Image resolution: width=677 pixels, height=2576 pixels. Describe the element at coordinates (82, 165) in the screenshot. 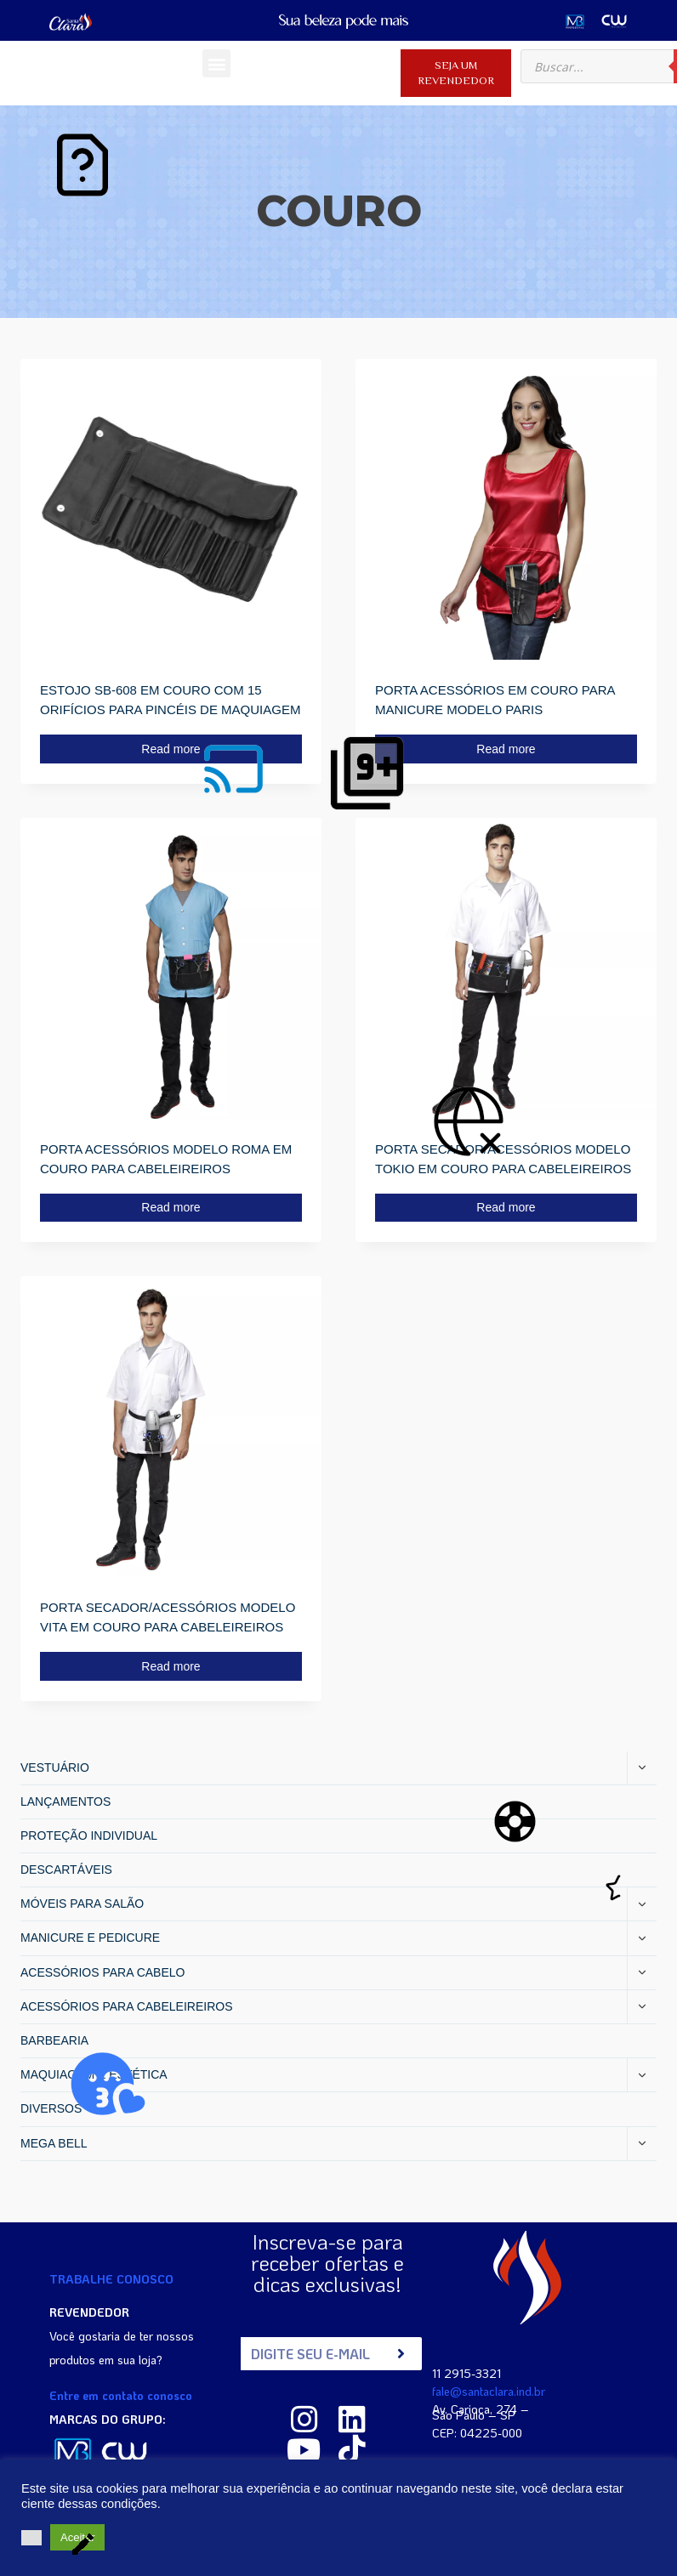

I see `unknown or unrecognized file type` at that location.